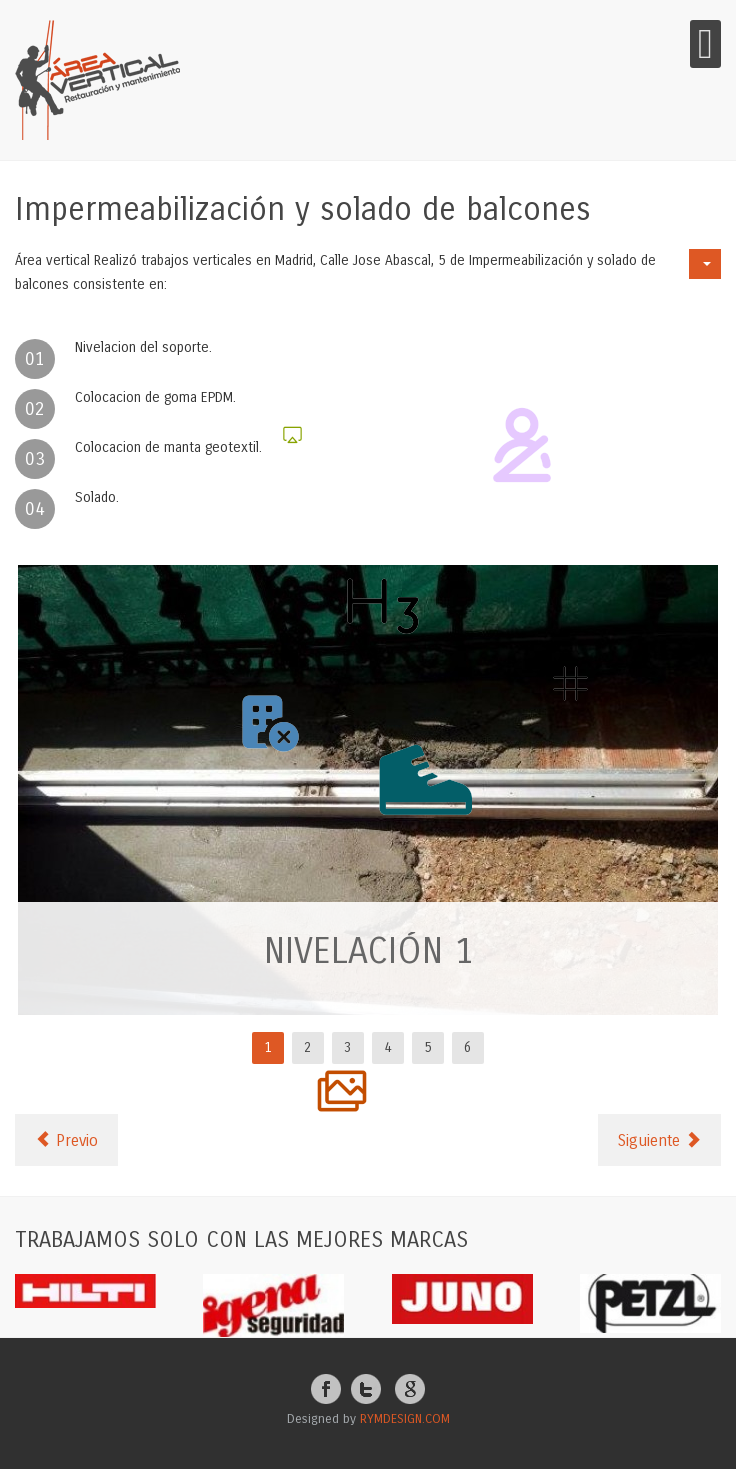  What do you see at coordinates (269, 722) in the screenshot?
I see `remove a building or property from saved locations` at bounding box center [269, 722].